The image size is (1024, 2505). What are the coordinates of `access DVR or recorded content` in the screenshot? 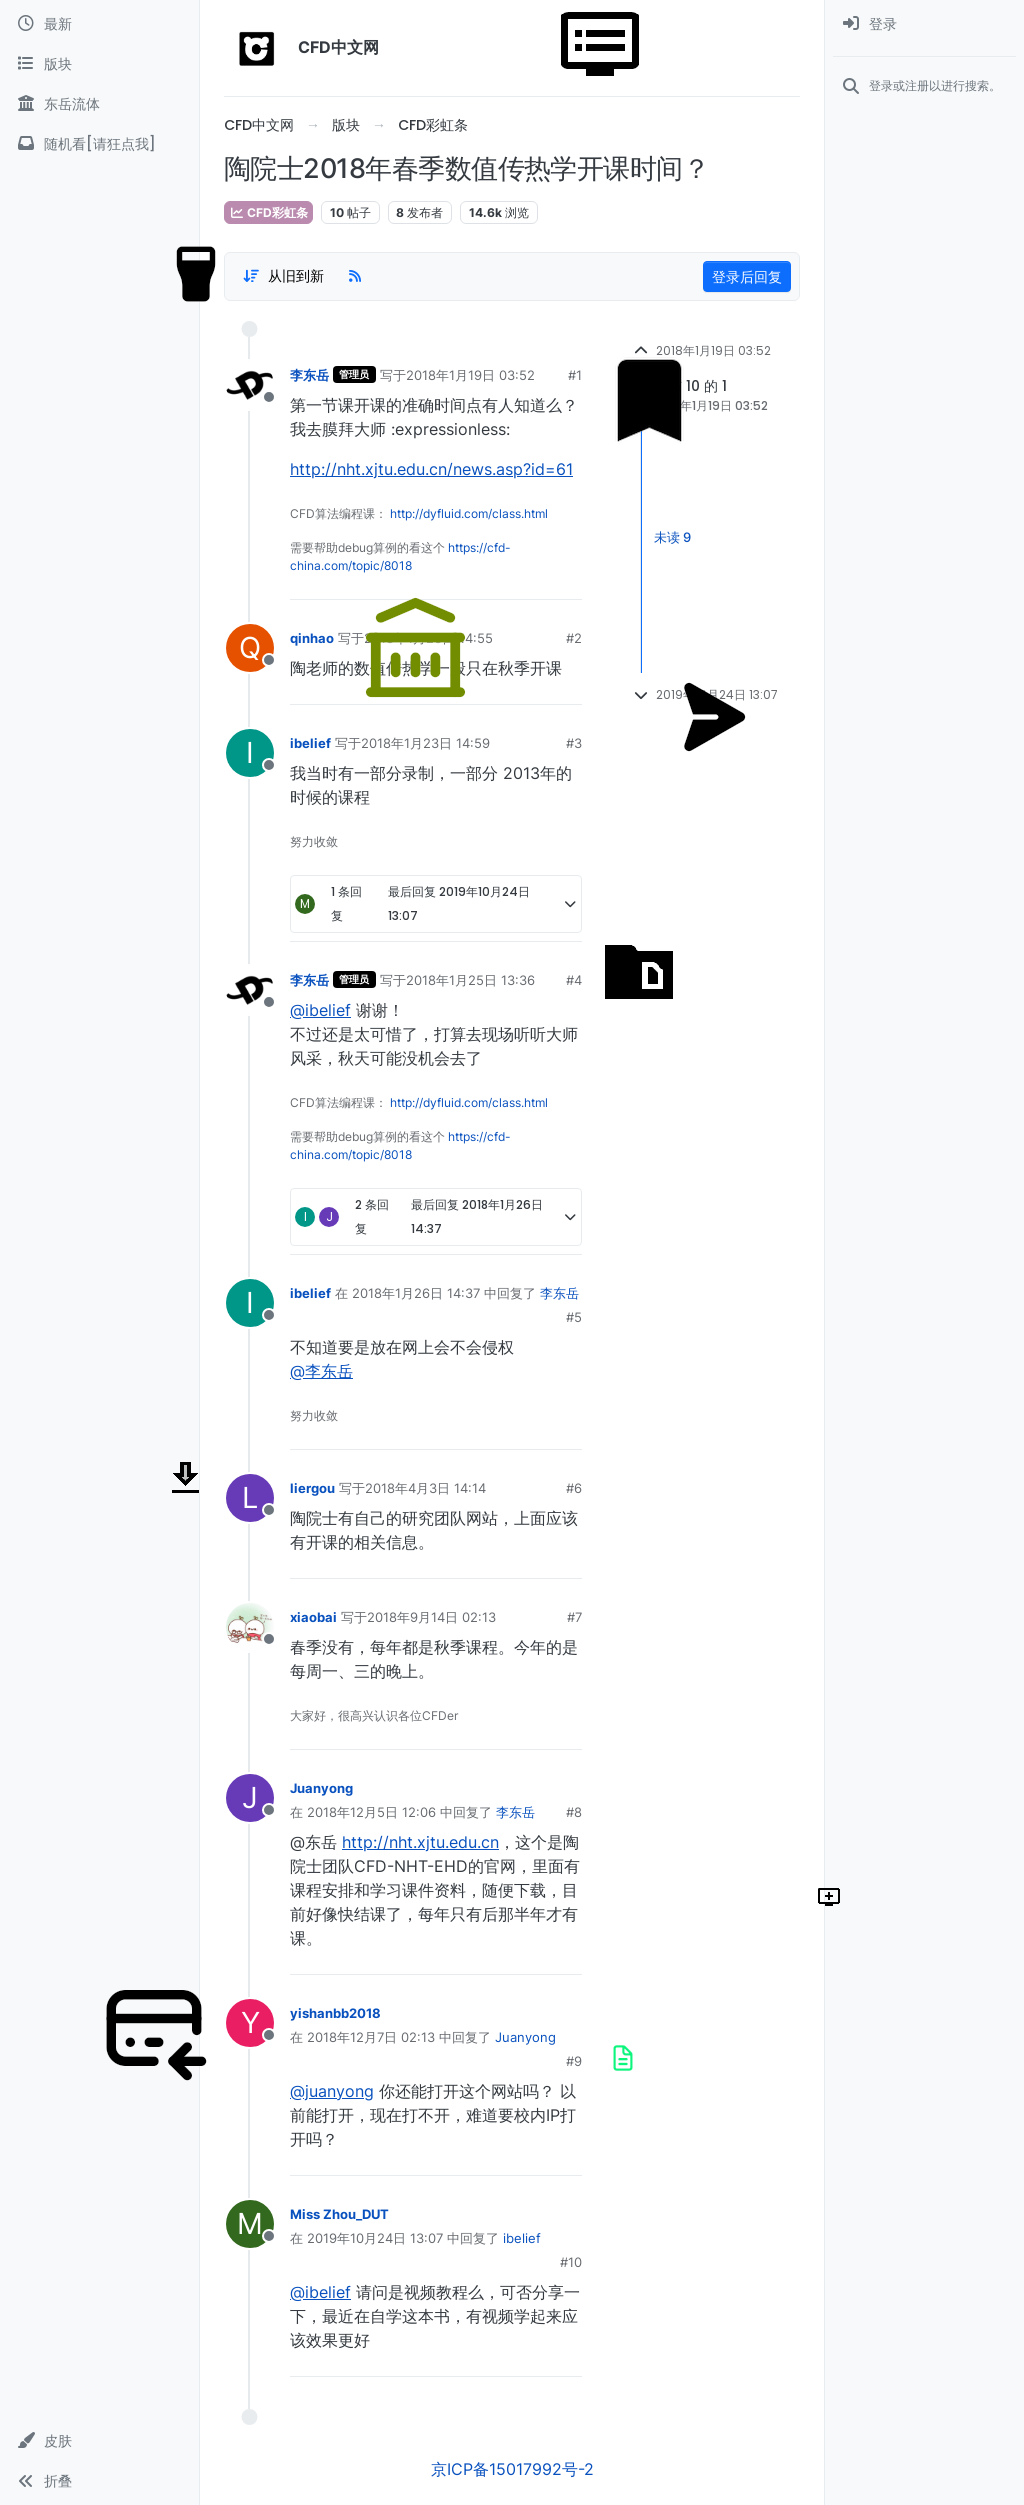 It's located at (600, 44).